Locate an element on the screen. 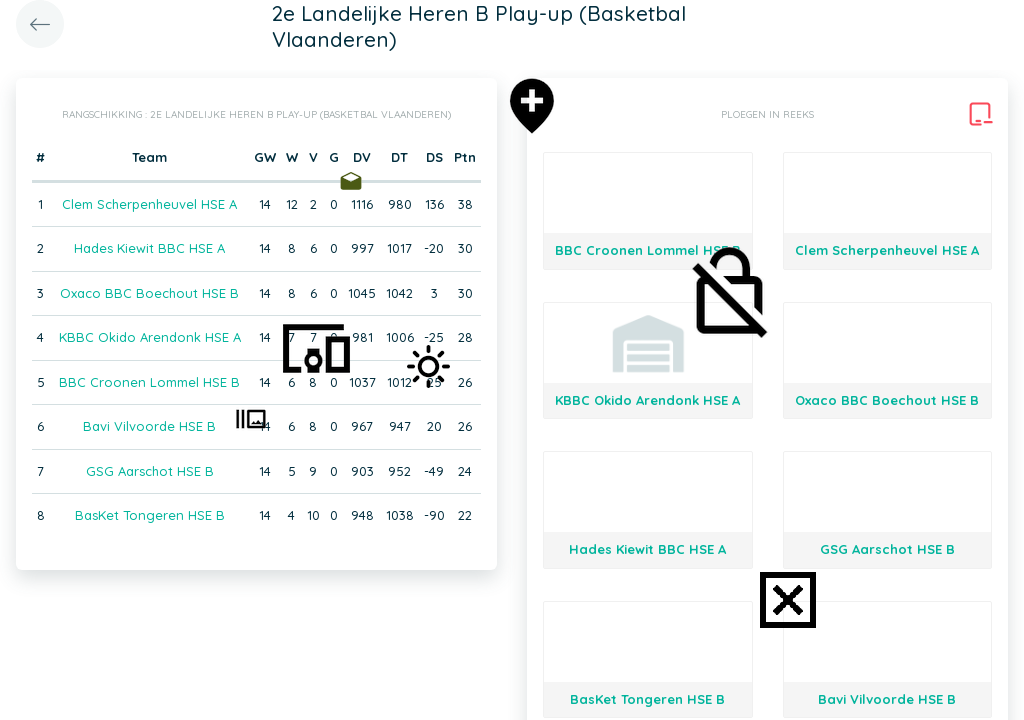 The image size is (1024, 720). enable burst mode for rapid photo capture is located at coordinates (251, 419).